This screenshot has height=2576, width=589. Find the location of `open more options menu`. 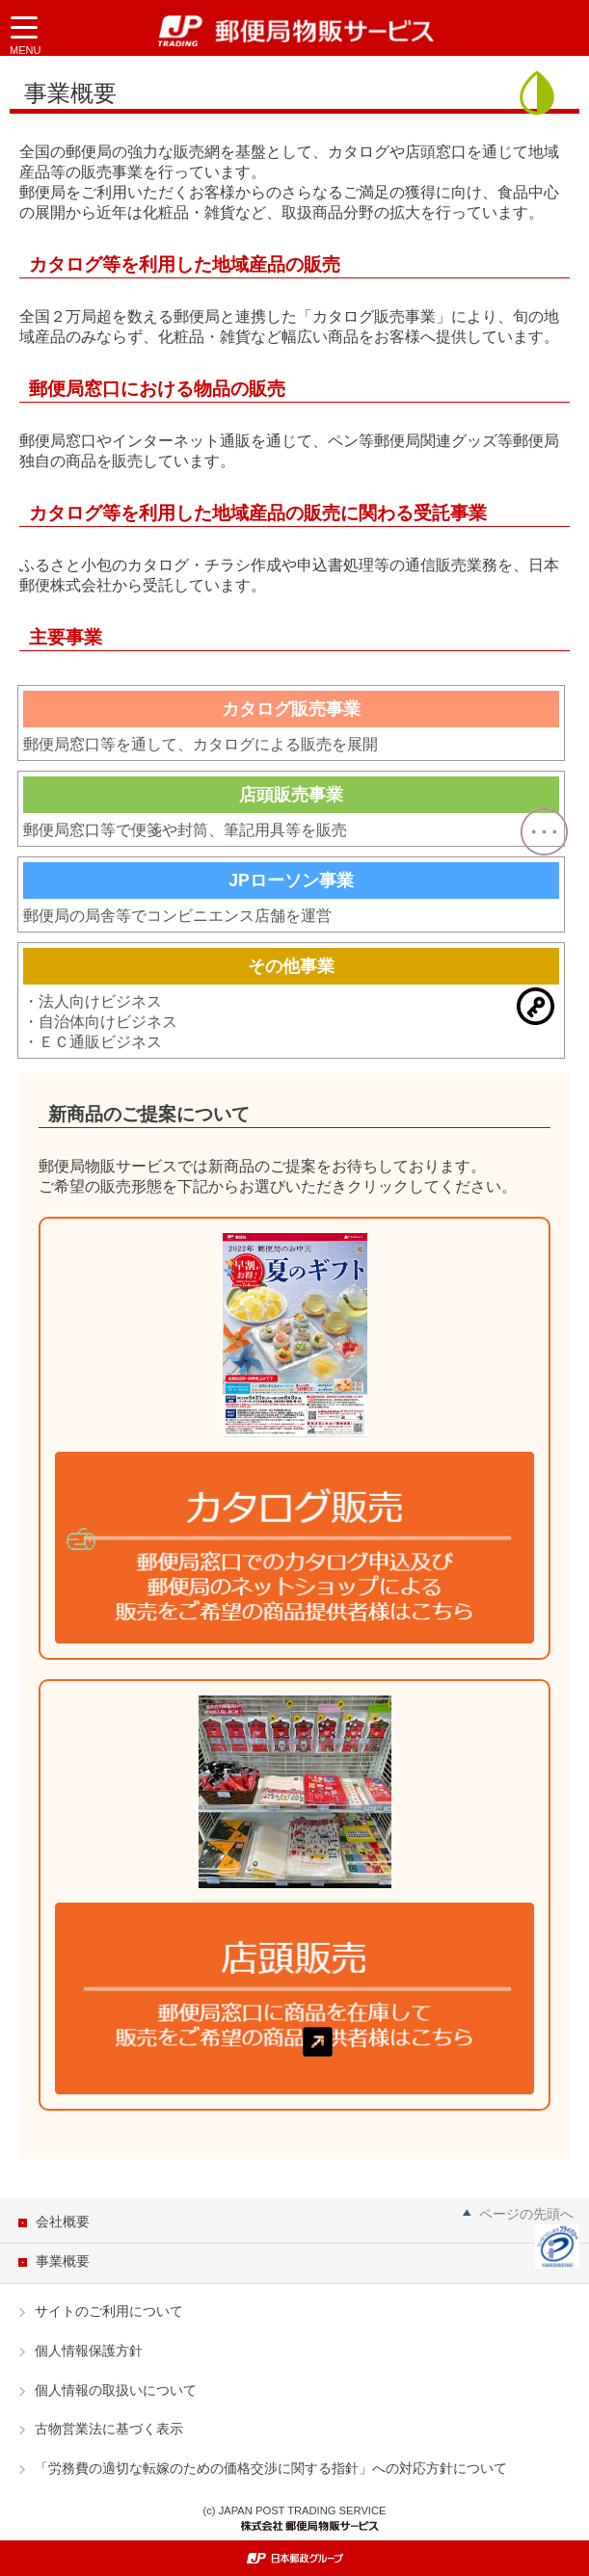

open more options menu is located at coordinates (544, 831).